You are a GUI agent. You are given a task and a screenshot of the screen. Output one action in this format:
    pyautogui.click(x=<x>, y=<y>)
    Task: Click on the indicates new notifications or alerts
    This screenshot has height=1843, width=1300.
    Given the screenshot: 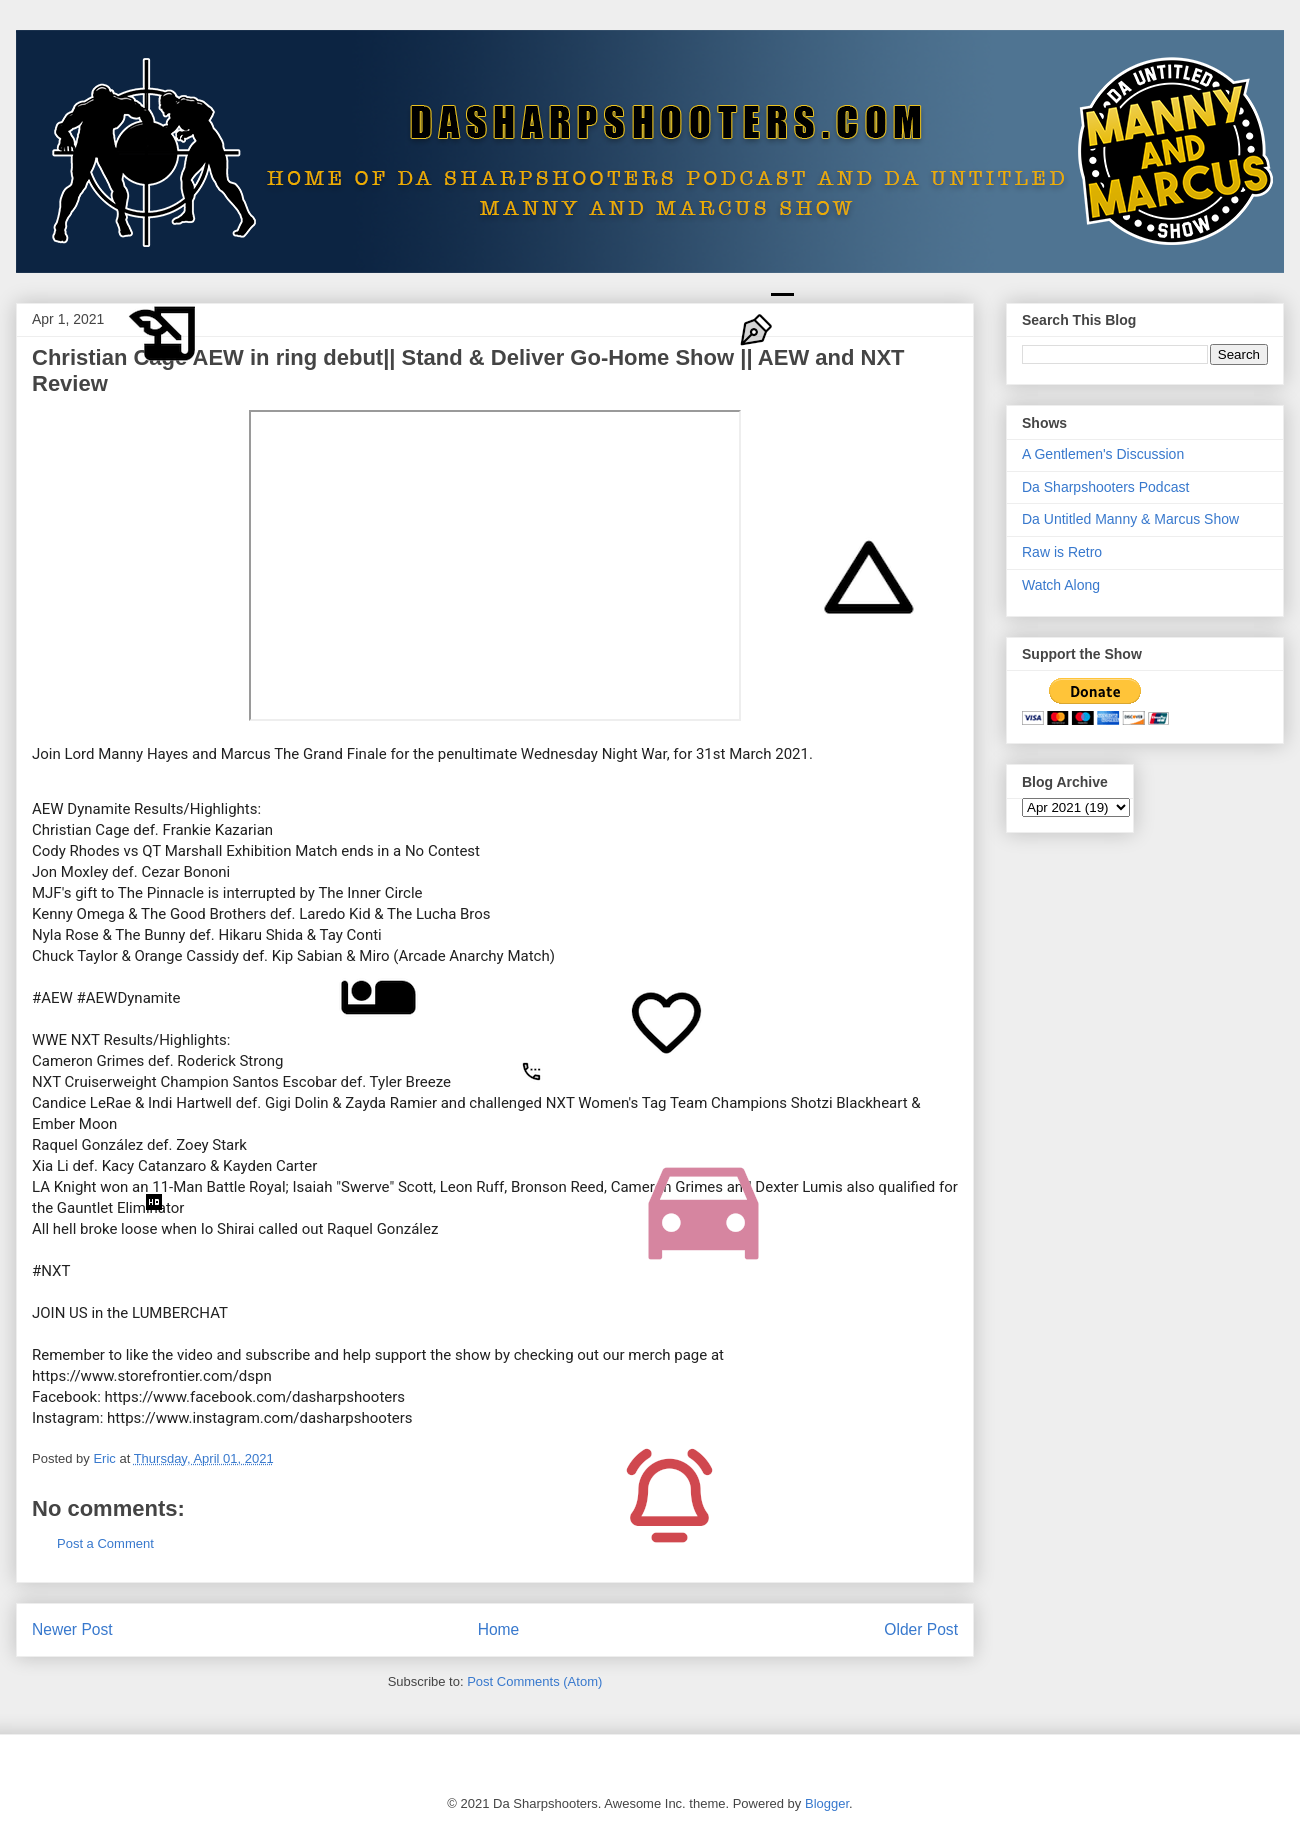 What is the action you would take?
    pyautogui.click(x=669, y=1496)
    